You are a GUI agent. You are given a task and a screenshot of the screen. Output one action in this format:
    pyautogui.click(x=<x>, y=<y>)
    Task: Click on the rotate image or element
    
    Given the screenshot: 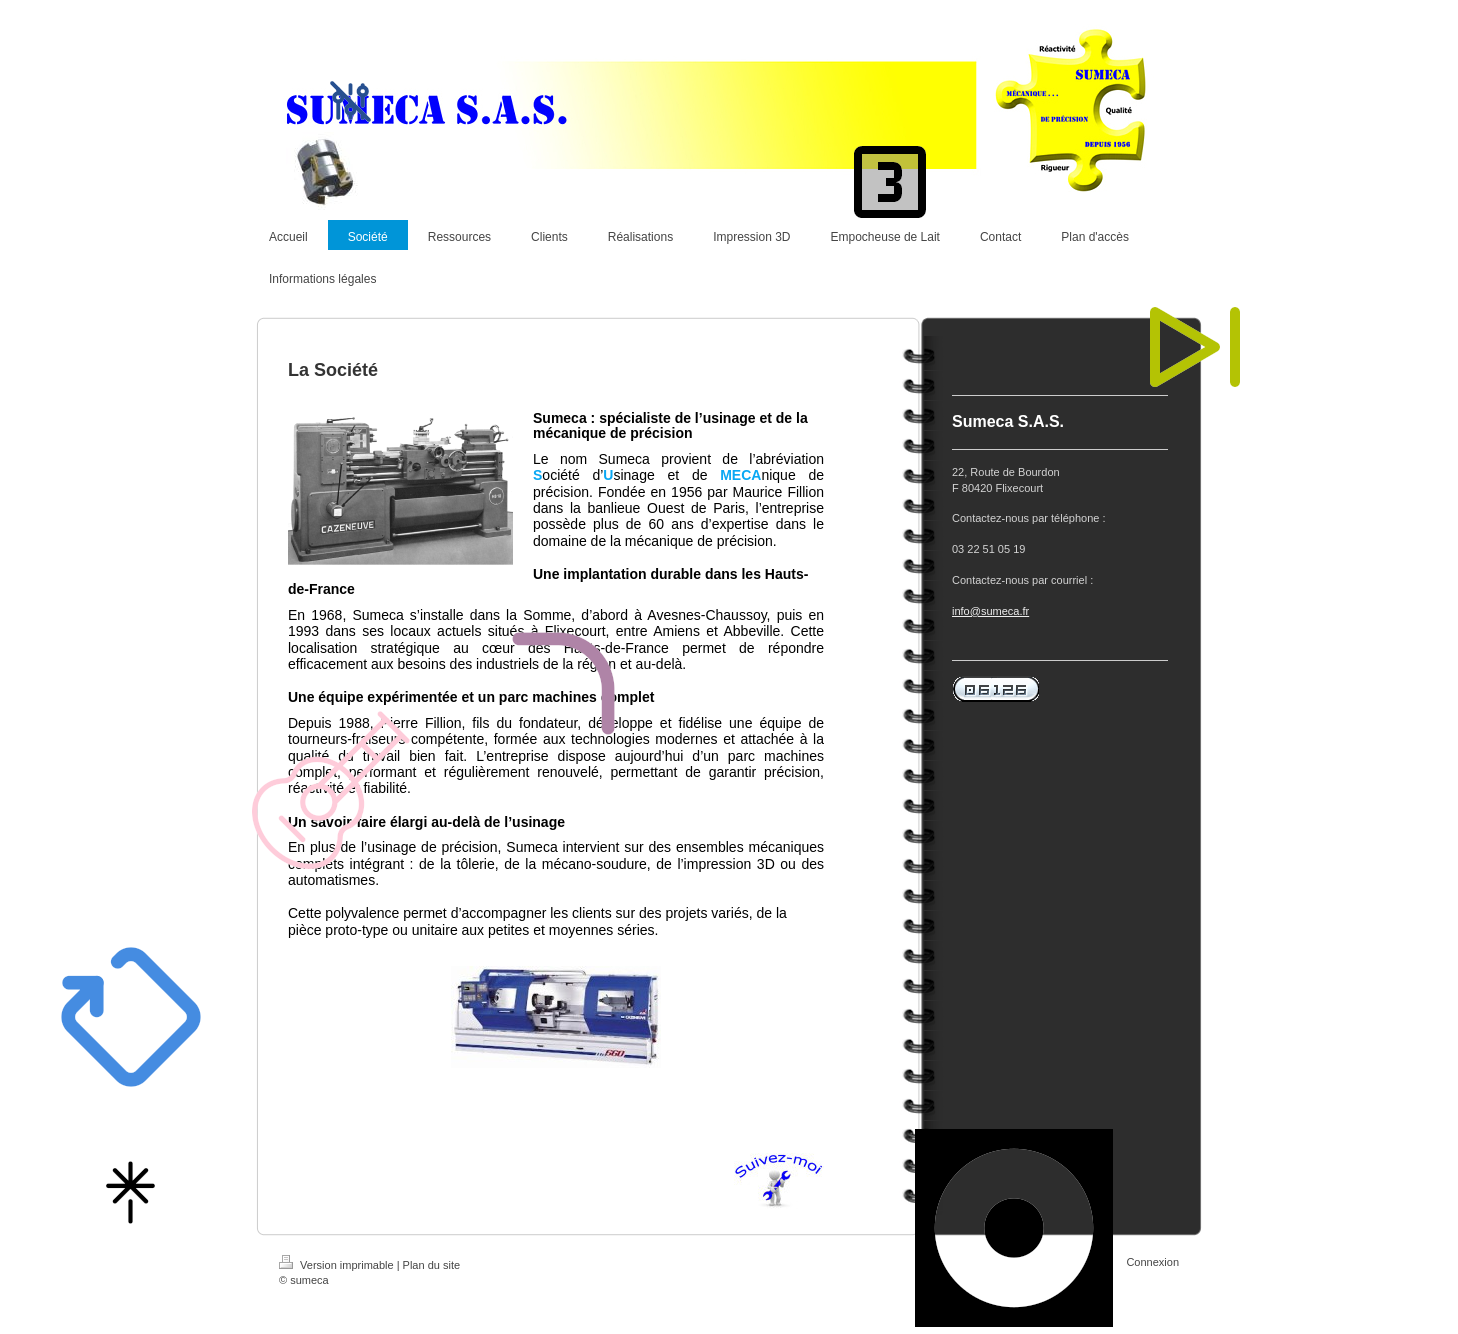 What is the action you would take?
    pyautogui.click(x=131, y=1017)
    